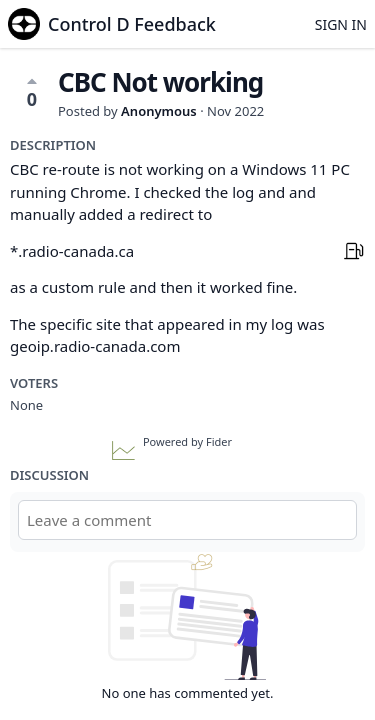 This screenshot has height=720, width=375. I want to click on find nearby gas stations, so click(353, 251).